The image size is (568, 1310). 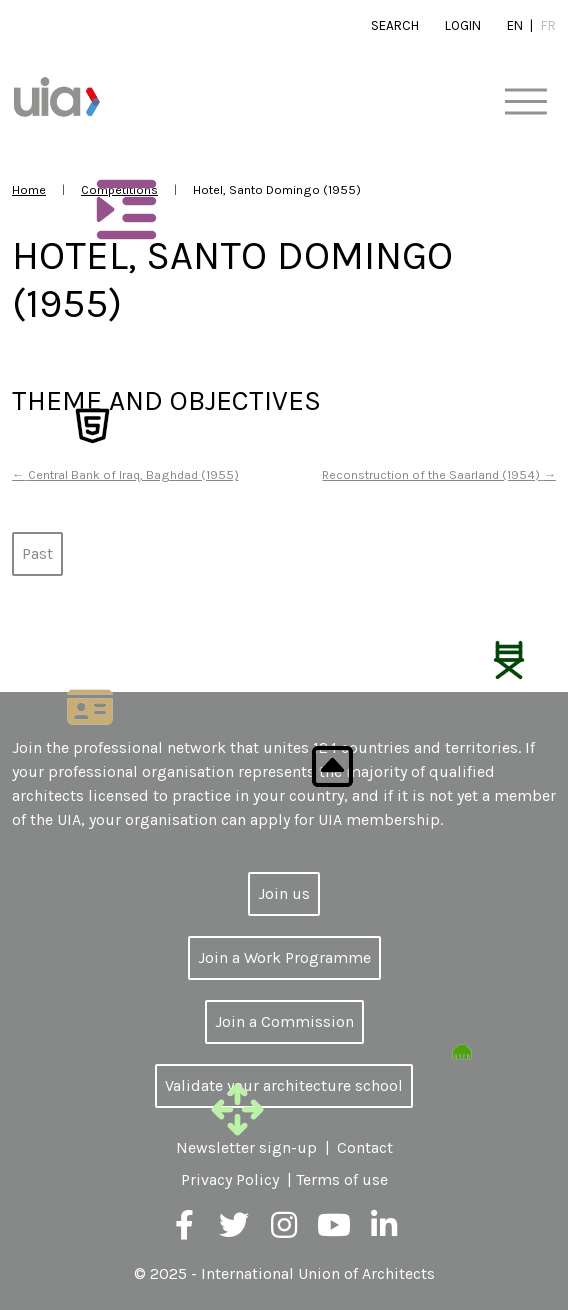 I want to click on increase text indentation, so click(x=126, y=209).